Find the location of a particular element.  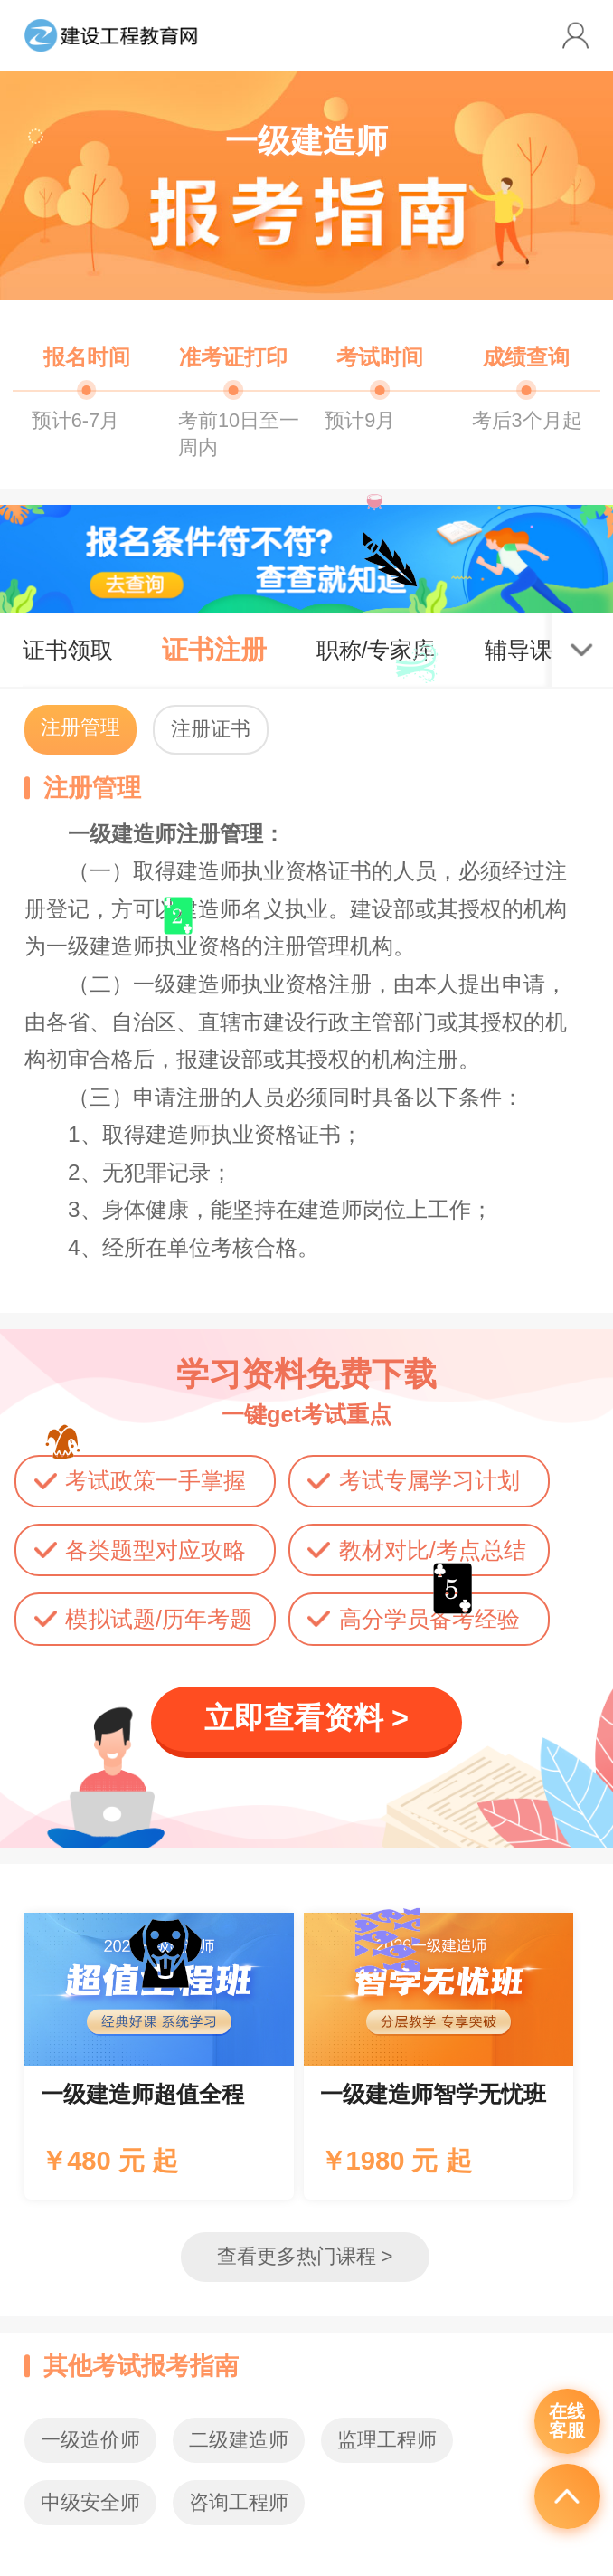

equip a spear weapon in game is located at coordinates (390, 559).